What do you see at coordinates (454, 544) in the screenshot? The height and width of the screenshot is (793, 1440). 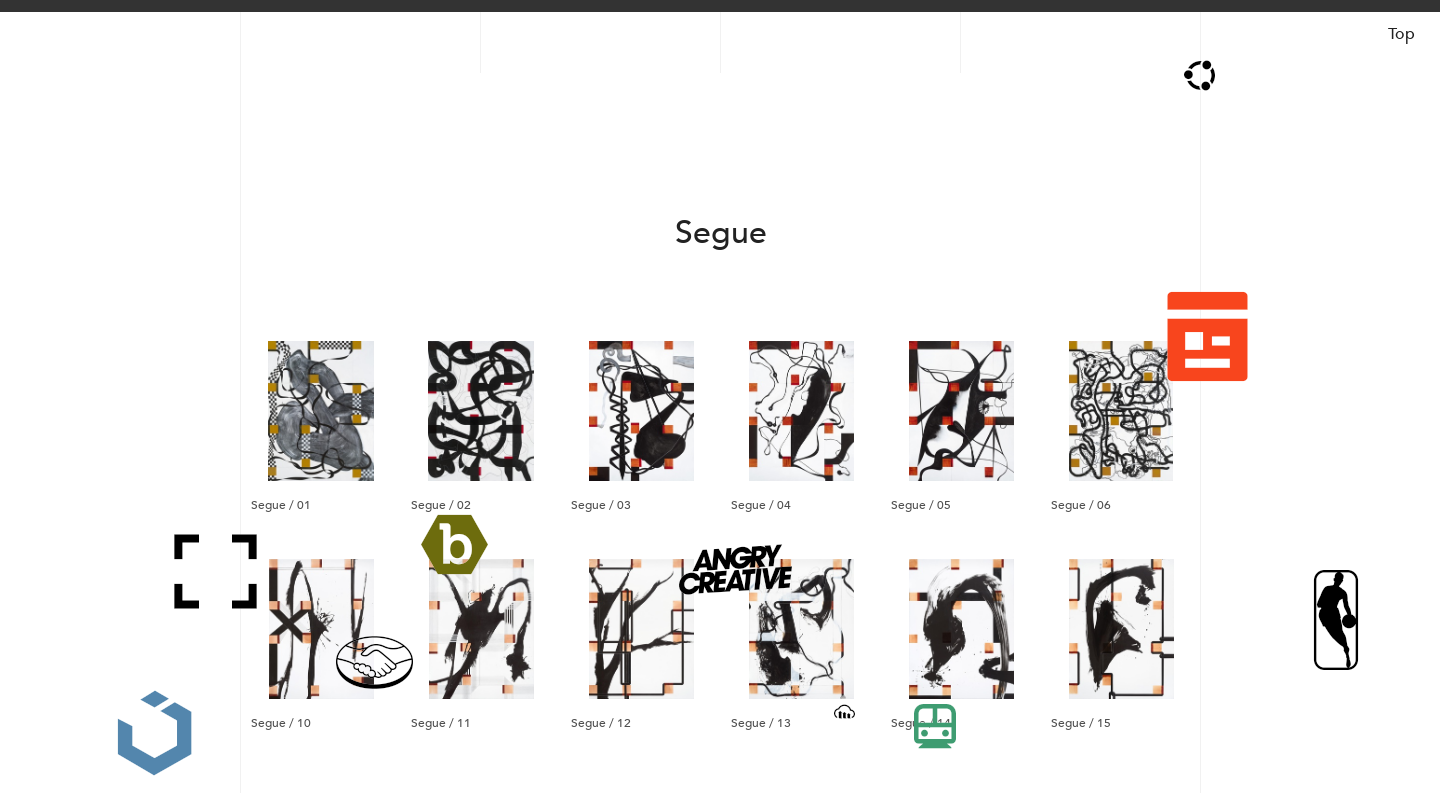 I see `visit bugcrowd security platform` at bounding box center [454, 544].